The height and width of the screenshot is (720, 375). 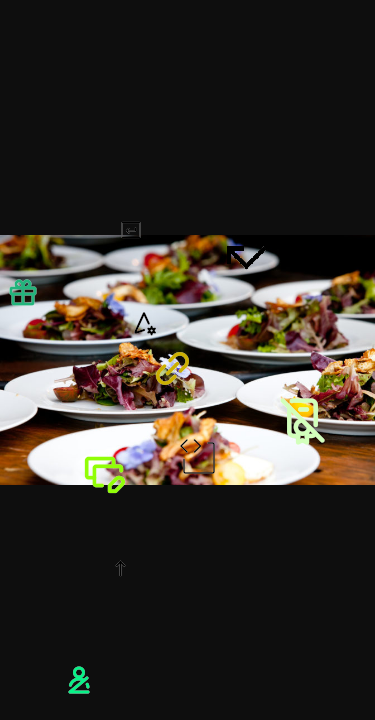 I want to click on press enter or return key, so click(x=131, y=230).